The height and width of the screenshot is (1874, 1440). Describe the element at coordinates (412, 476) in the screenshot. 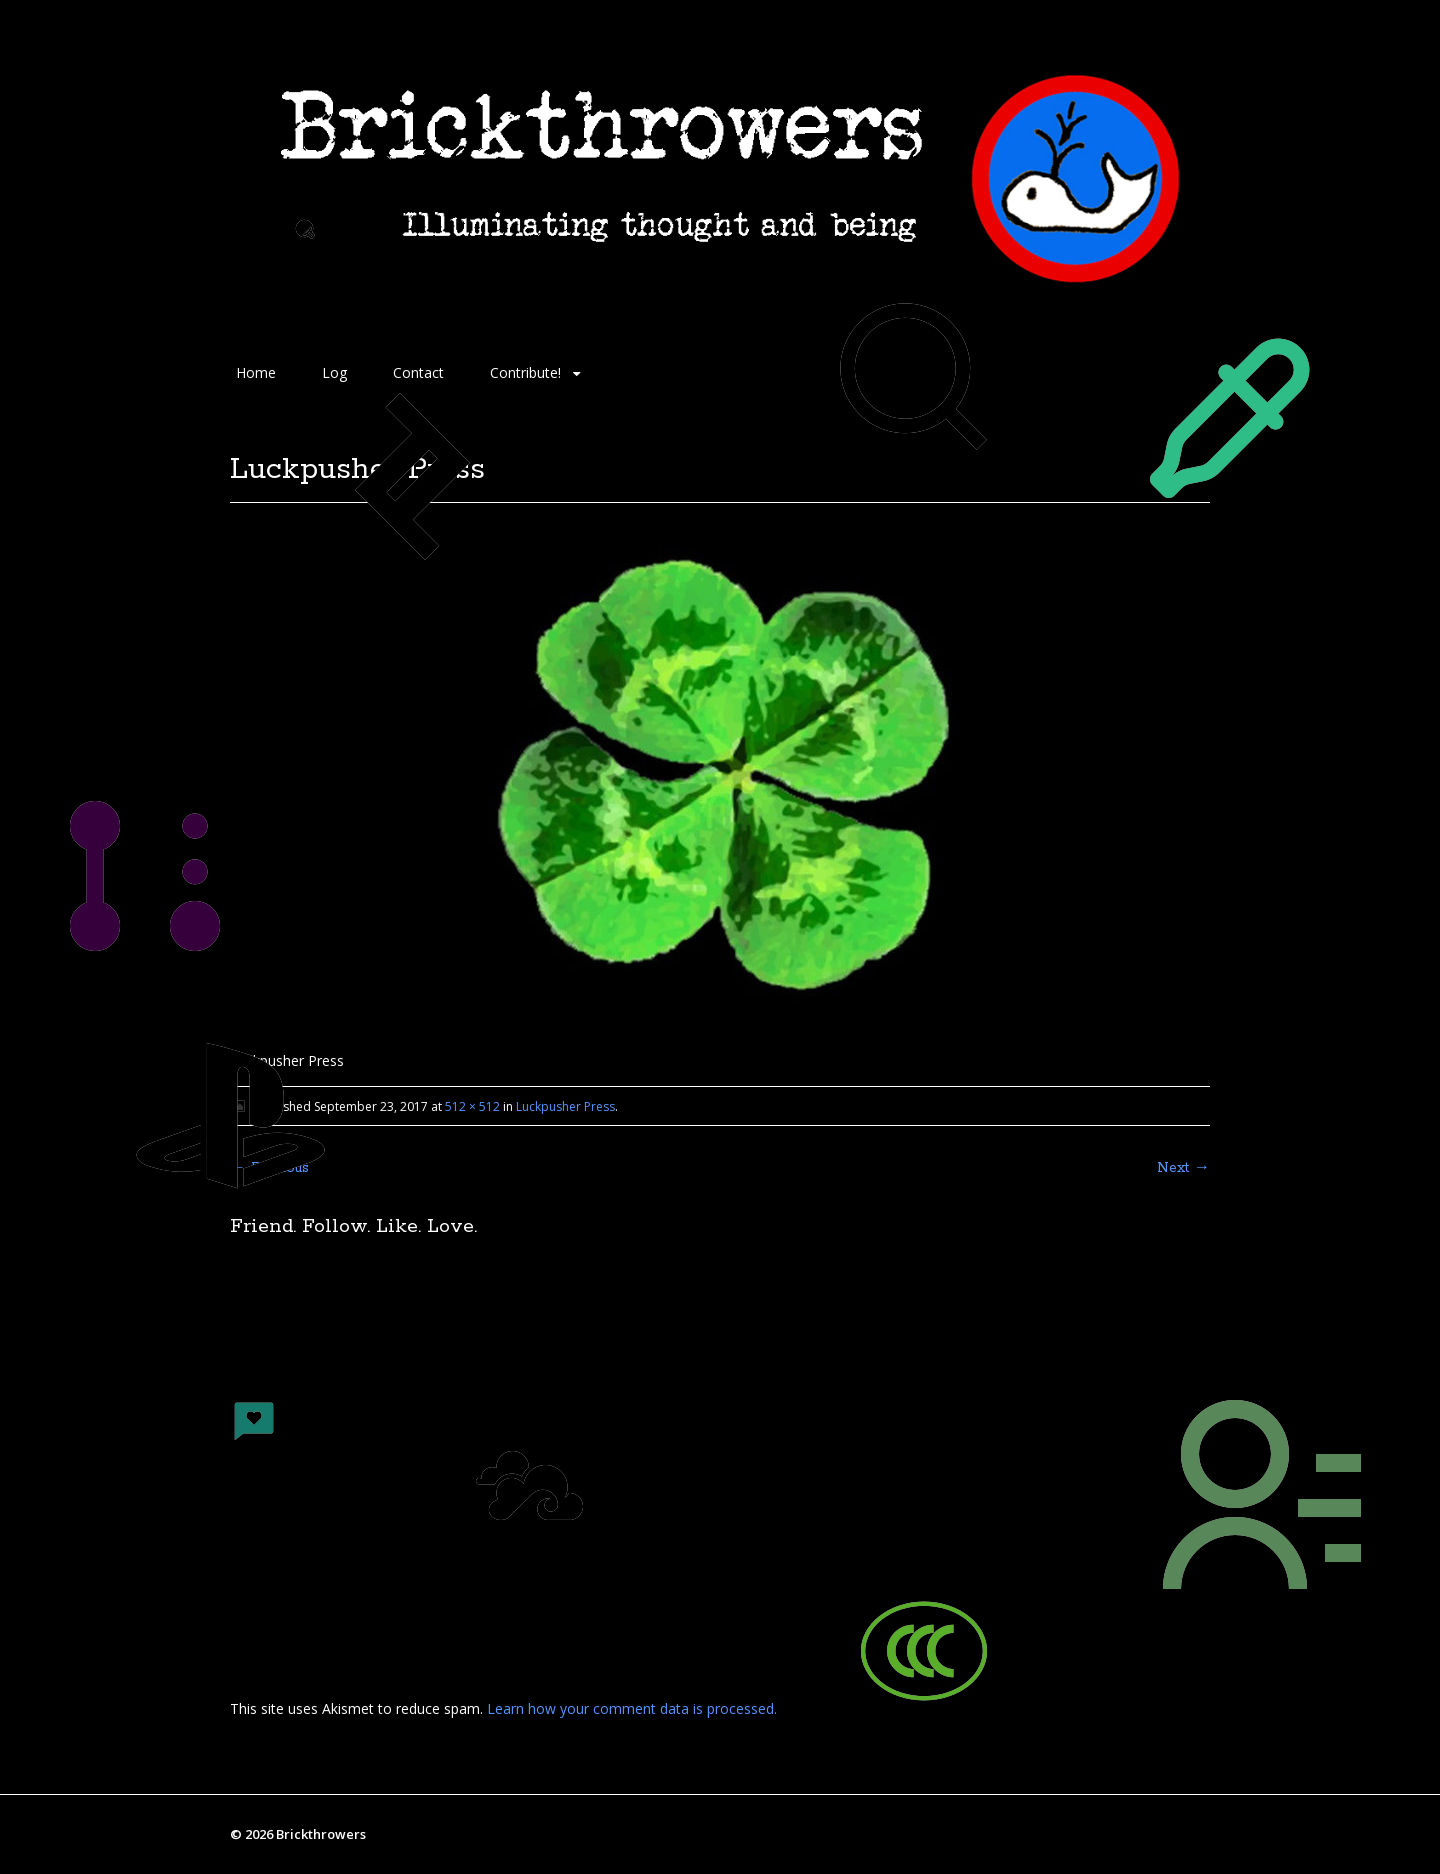

I see `visit toptal website or platform` at that location.